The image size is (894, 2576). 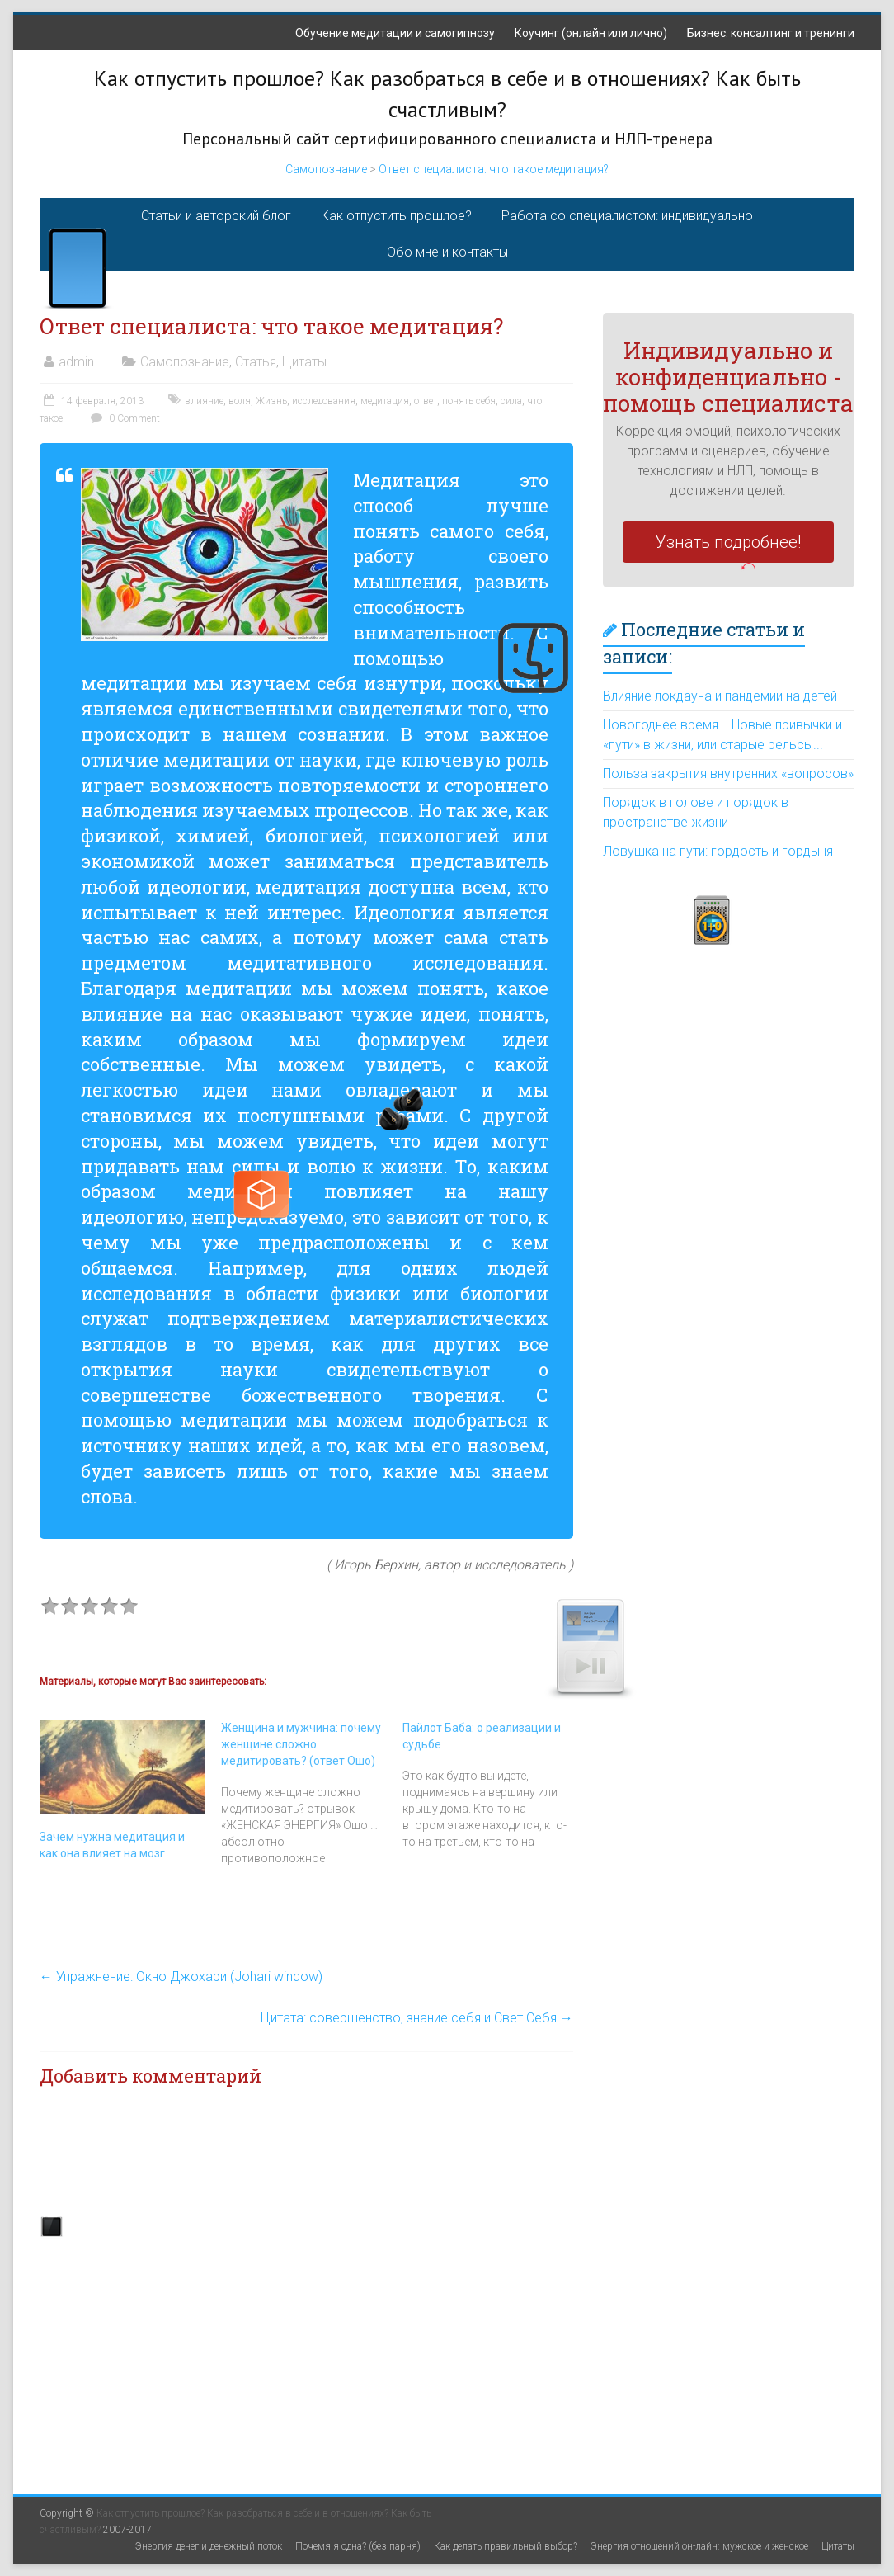 I want to click on undo the last action, so click(x=749, y=566).